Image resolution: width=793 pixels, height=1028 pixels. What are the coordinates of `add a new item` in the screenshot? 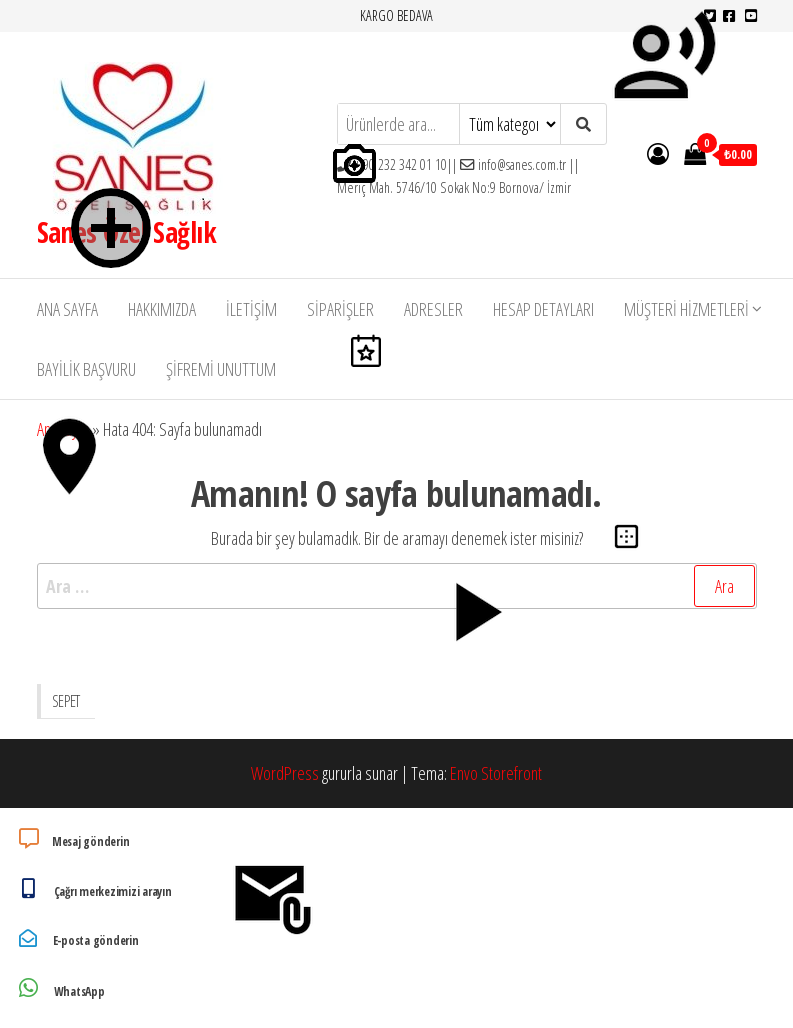 It's located at (111, 228).